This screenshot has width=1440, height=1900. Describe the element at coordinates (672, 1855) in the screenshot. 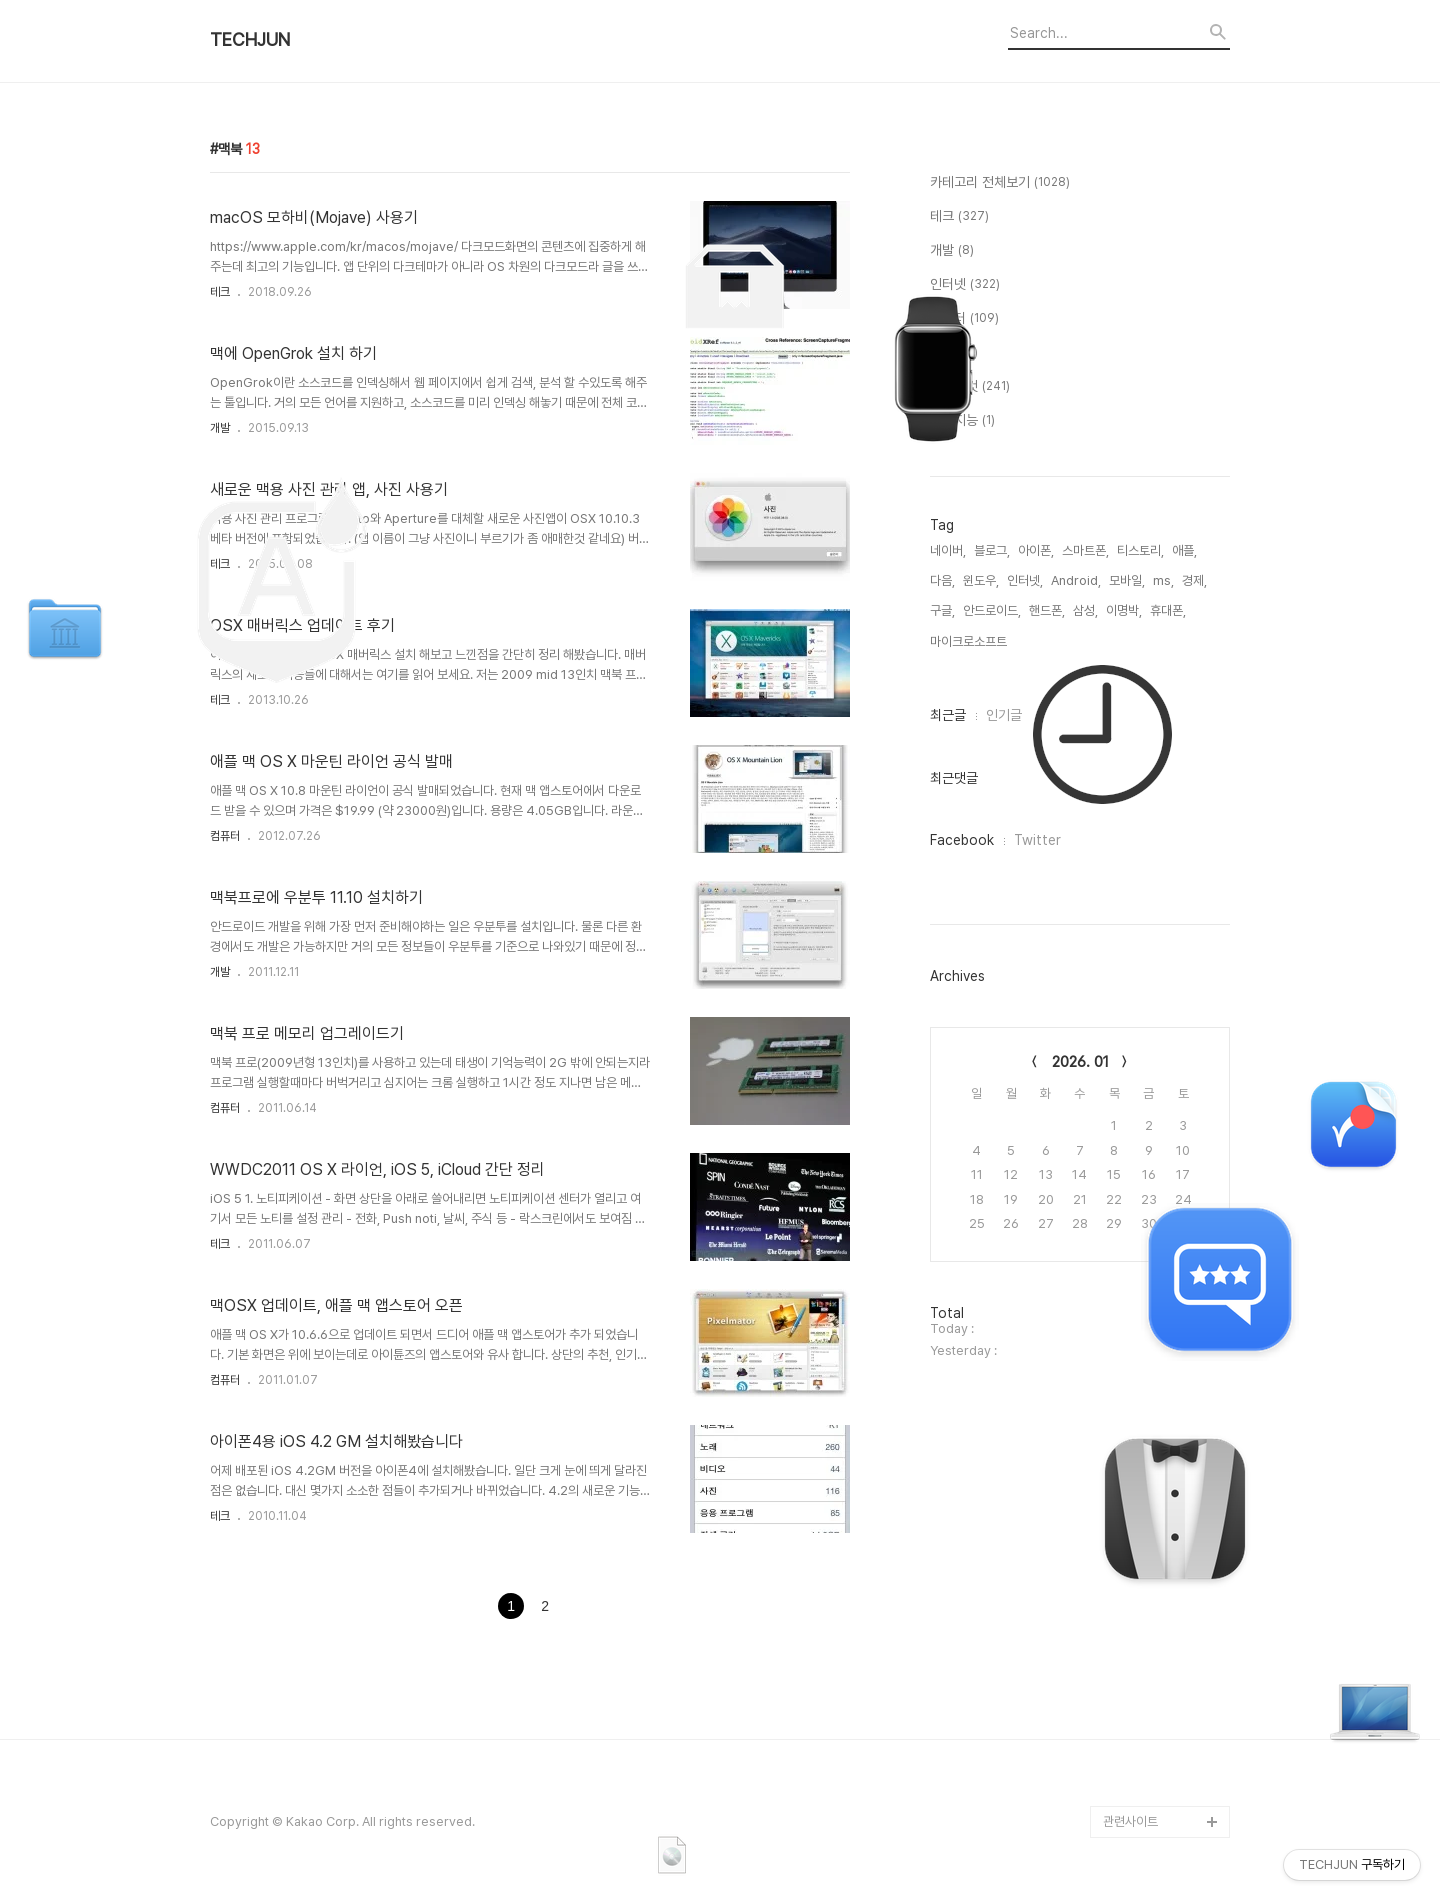

I see `open a disc image file` at that location.